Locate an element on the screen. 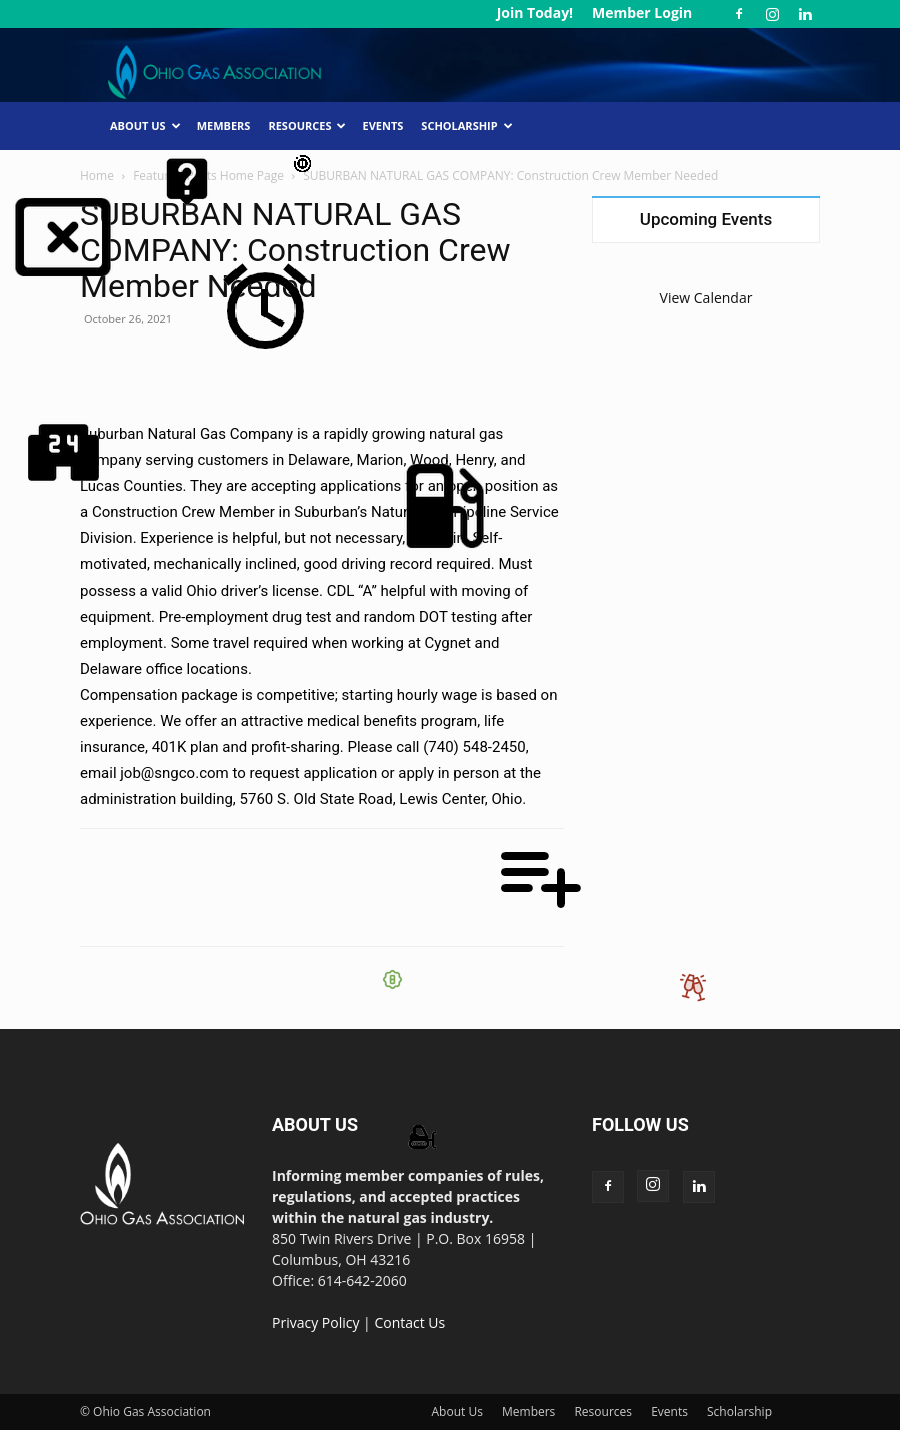 This screenshot has height=1430, width=900. indicates snow removal services active is located at coordinates (422, 1137).